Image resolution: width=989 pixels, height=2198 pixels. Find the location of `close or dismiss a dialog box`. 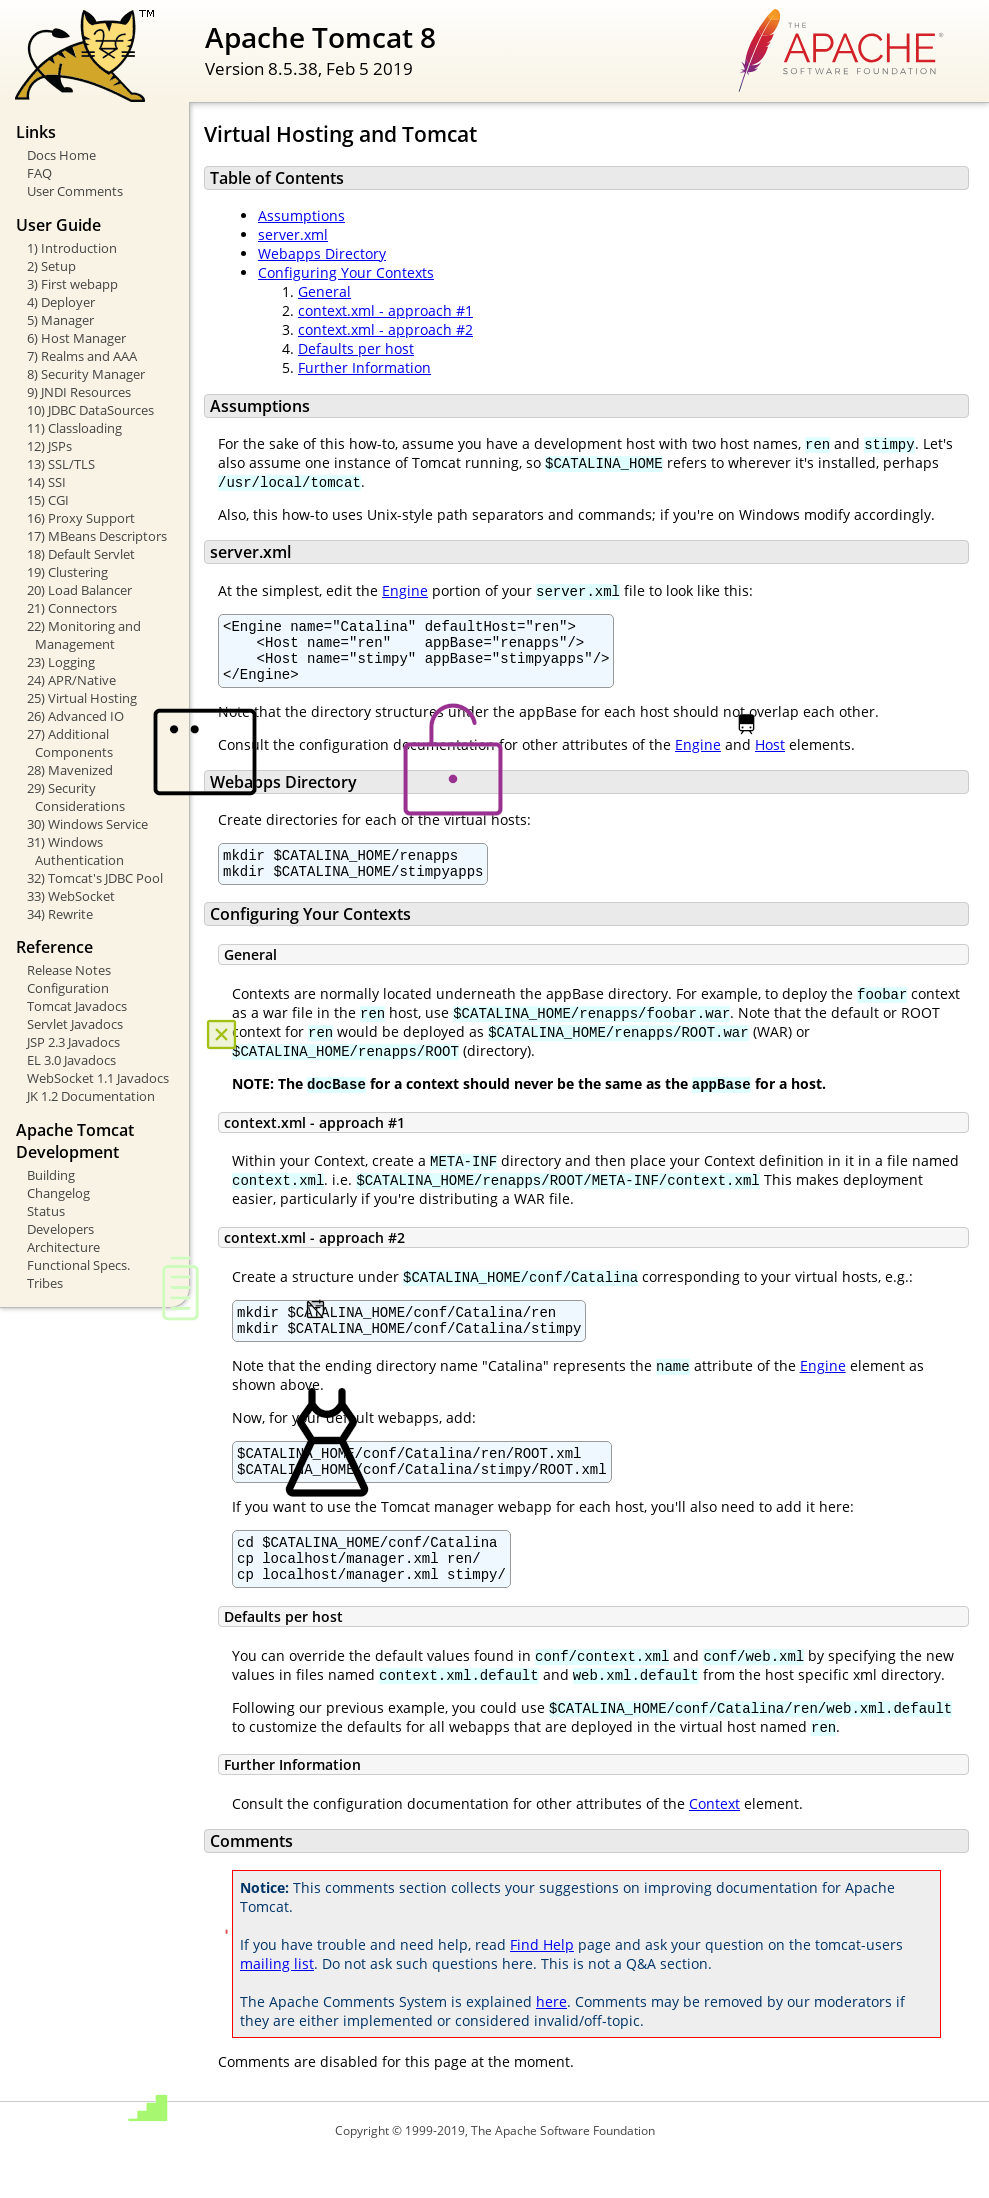

close or dismiss a dialog box is located at coordinates (221, 1034).